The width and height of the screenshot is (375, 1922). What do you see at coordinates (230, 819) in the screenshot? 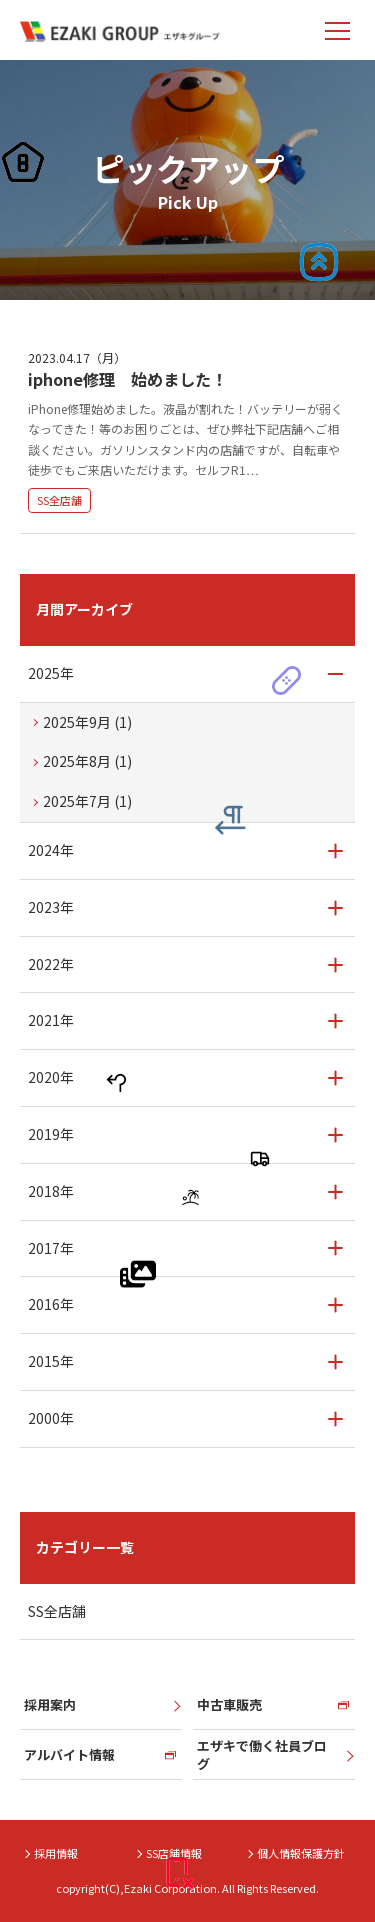
I see `align text to the left` at bounding box center [230, 819].